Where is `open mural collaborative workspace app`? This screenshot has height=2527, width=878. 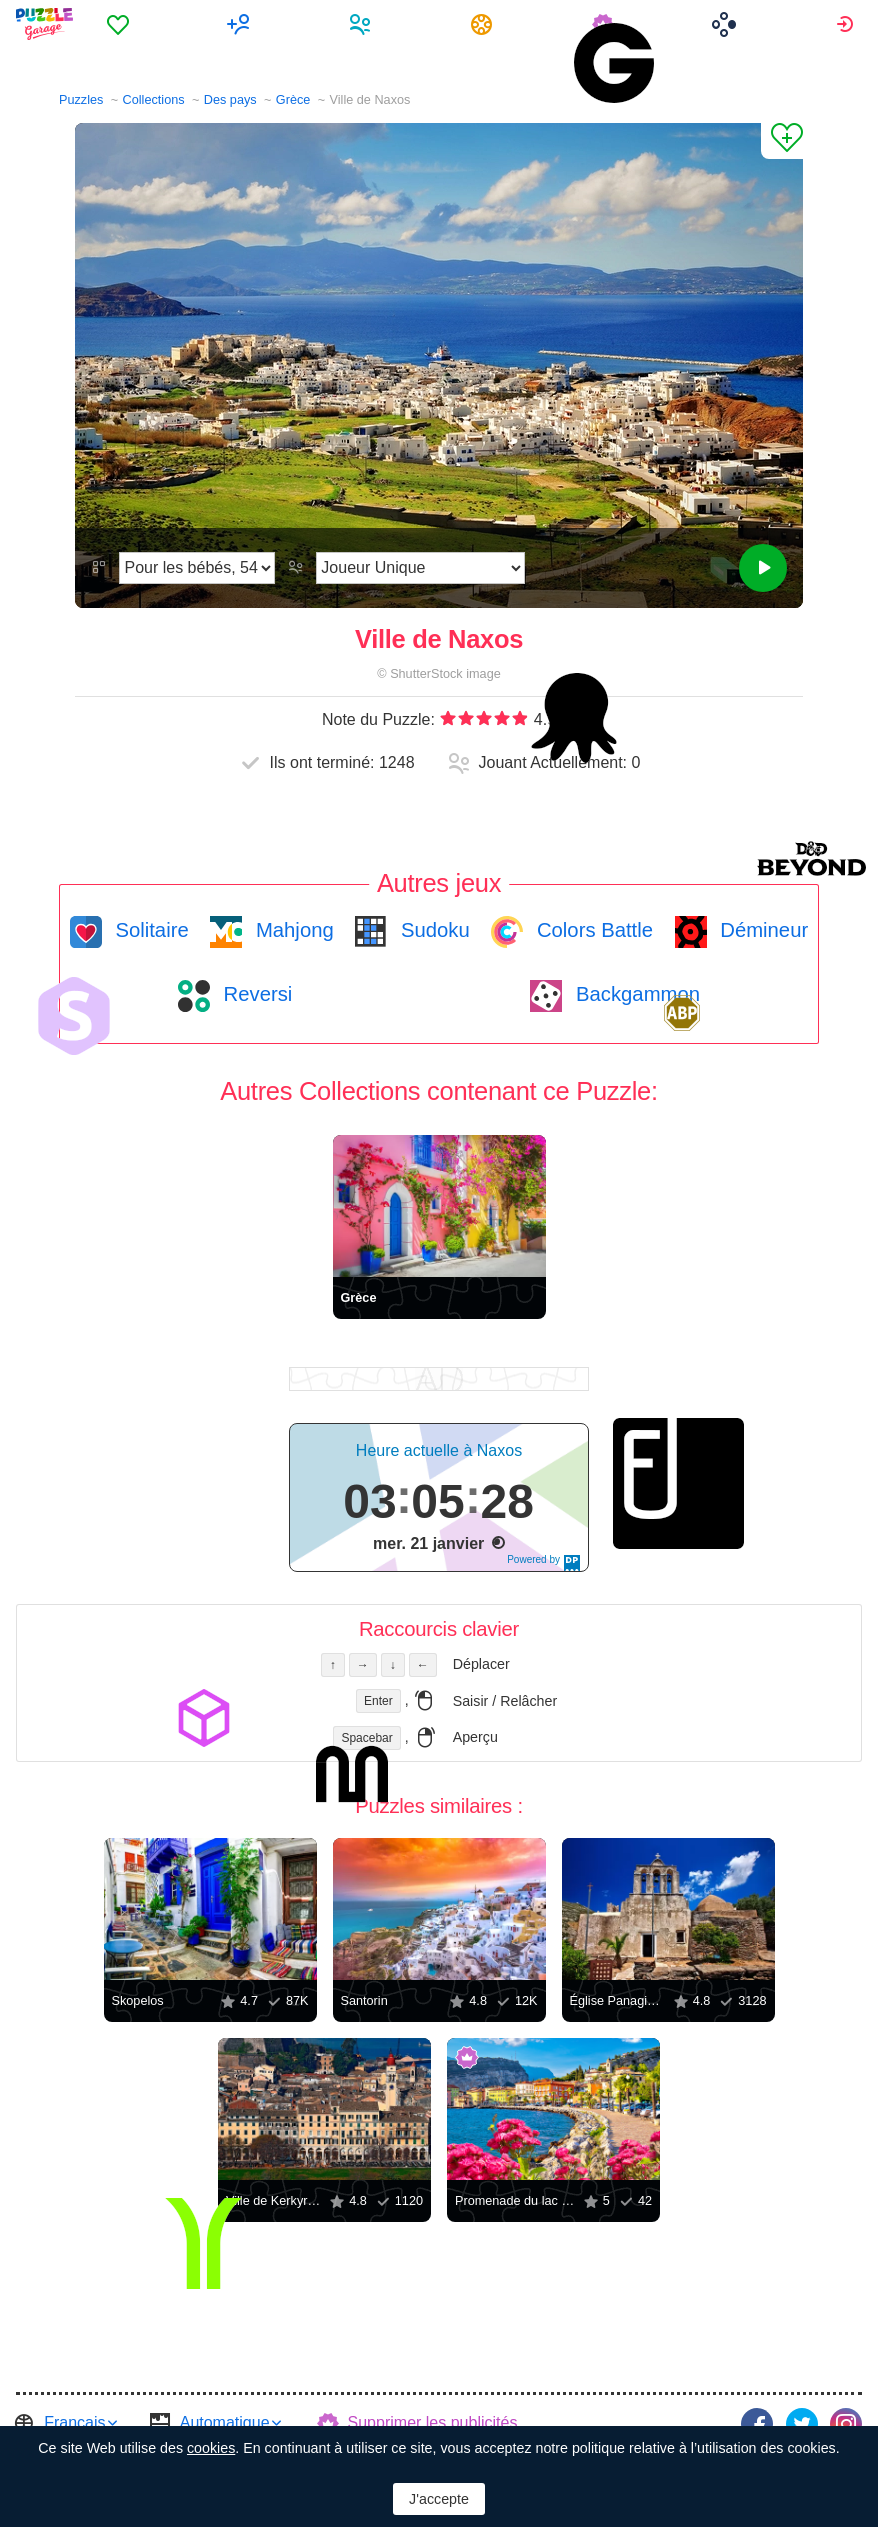 open mural collaborative workspace app is located at coordinates (352, 1774).